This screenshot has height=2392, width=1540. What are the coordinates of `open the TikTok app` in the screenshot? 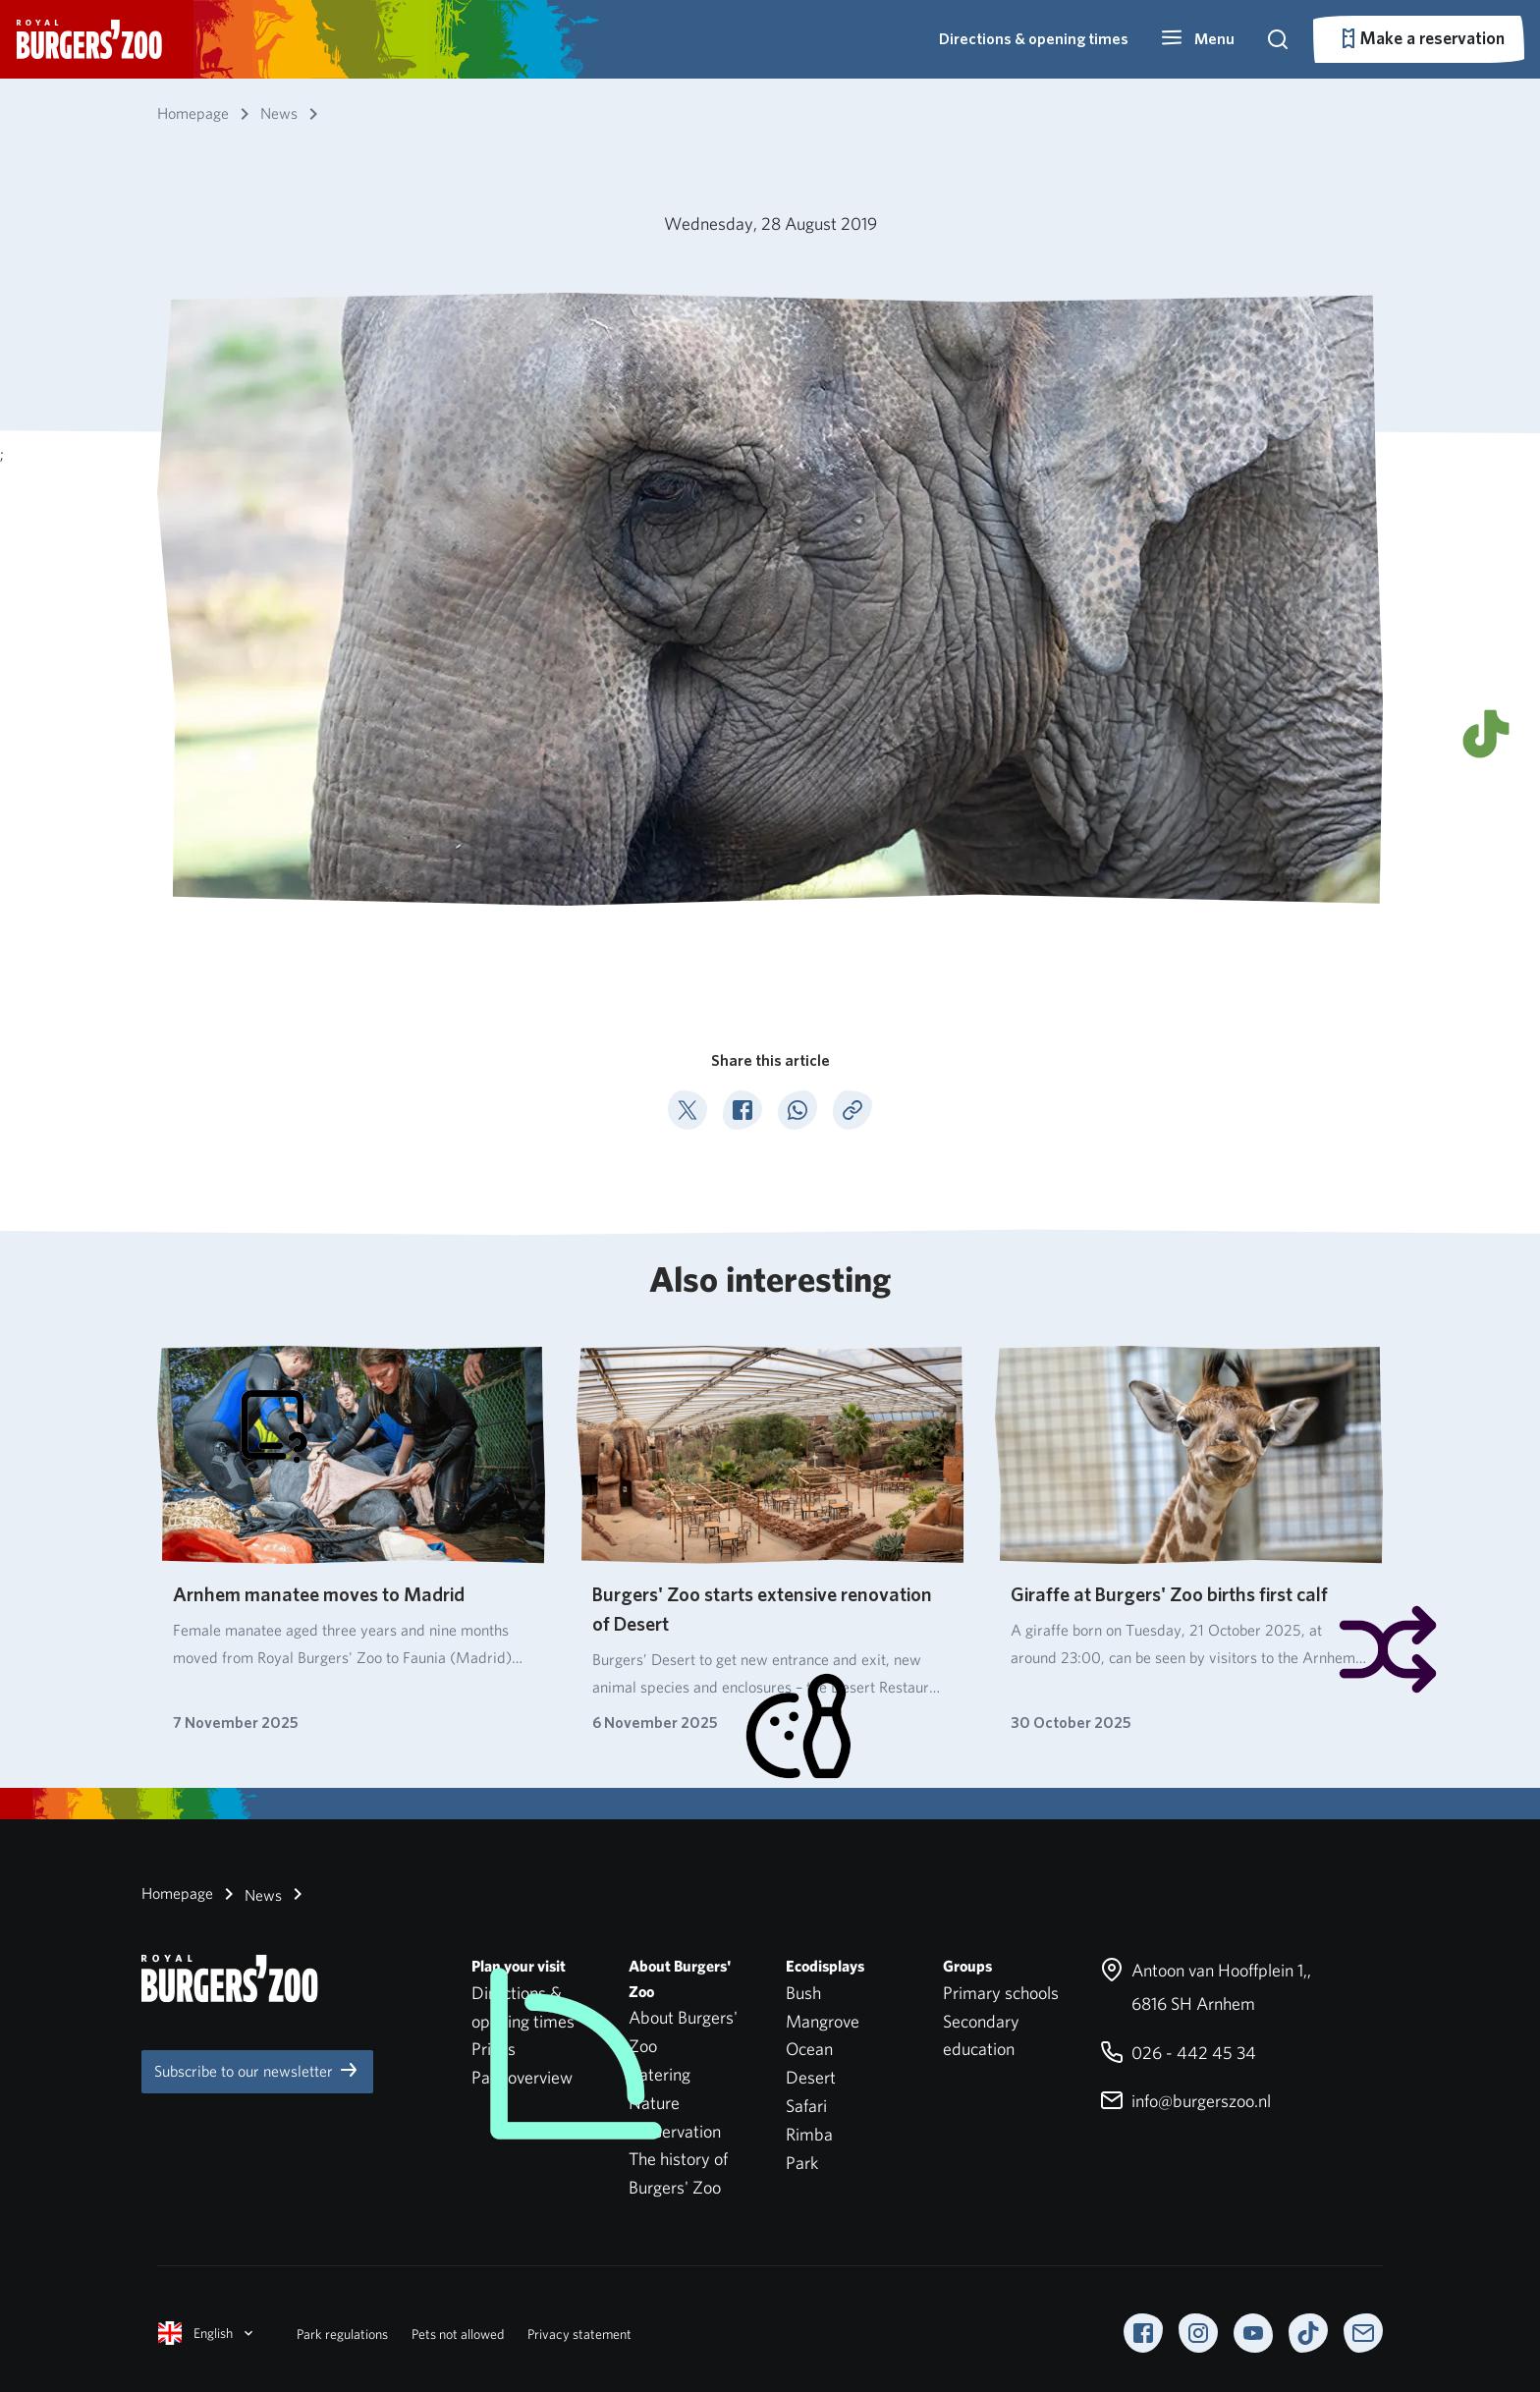 It's located at (1486, 735).